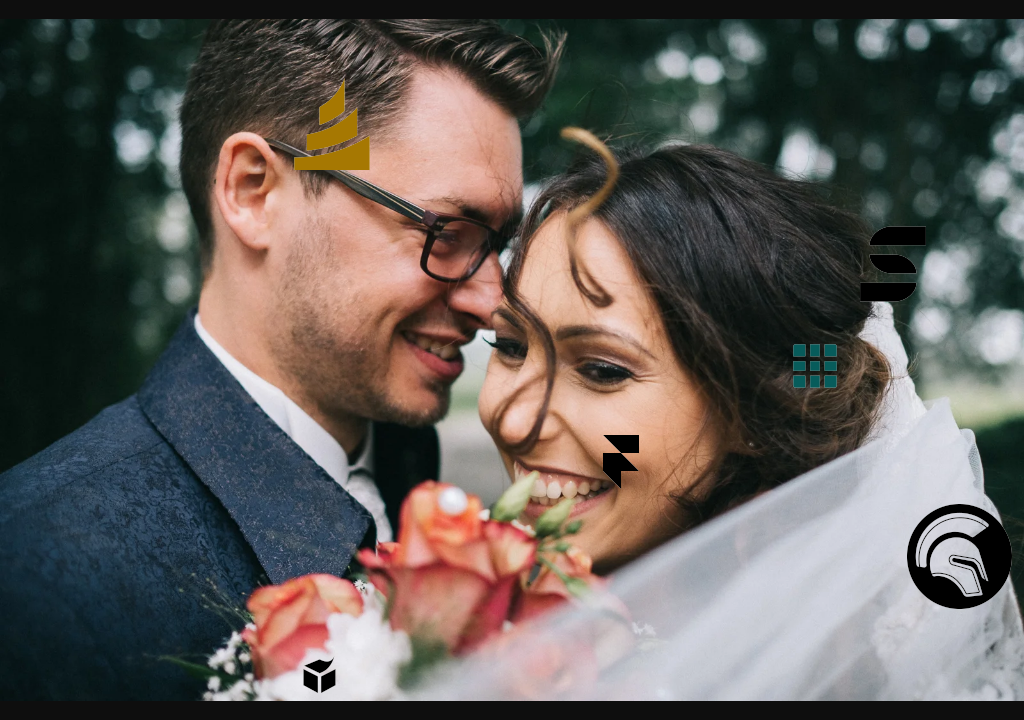 This screenshot has height=720, width=1024. What do you see at coordinates (893, 264) in the screenshot?
I see `sitrox brand logo` at bounding box center [893, 264].